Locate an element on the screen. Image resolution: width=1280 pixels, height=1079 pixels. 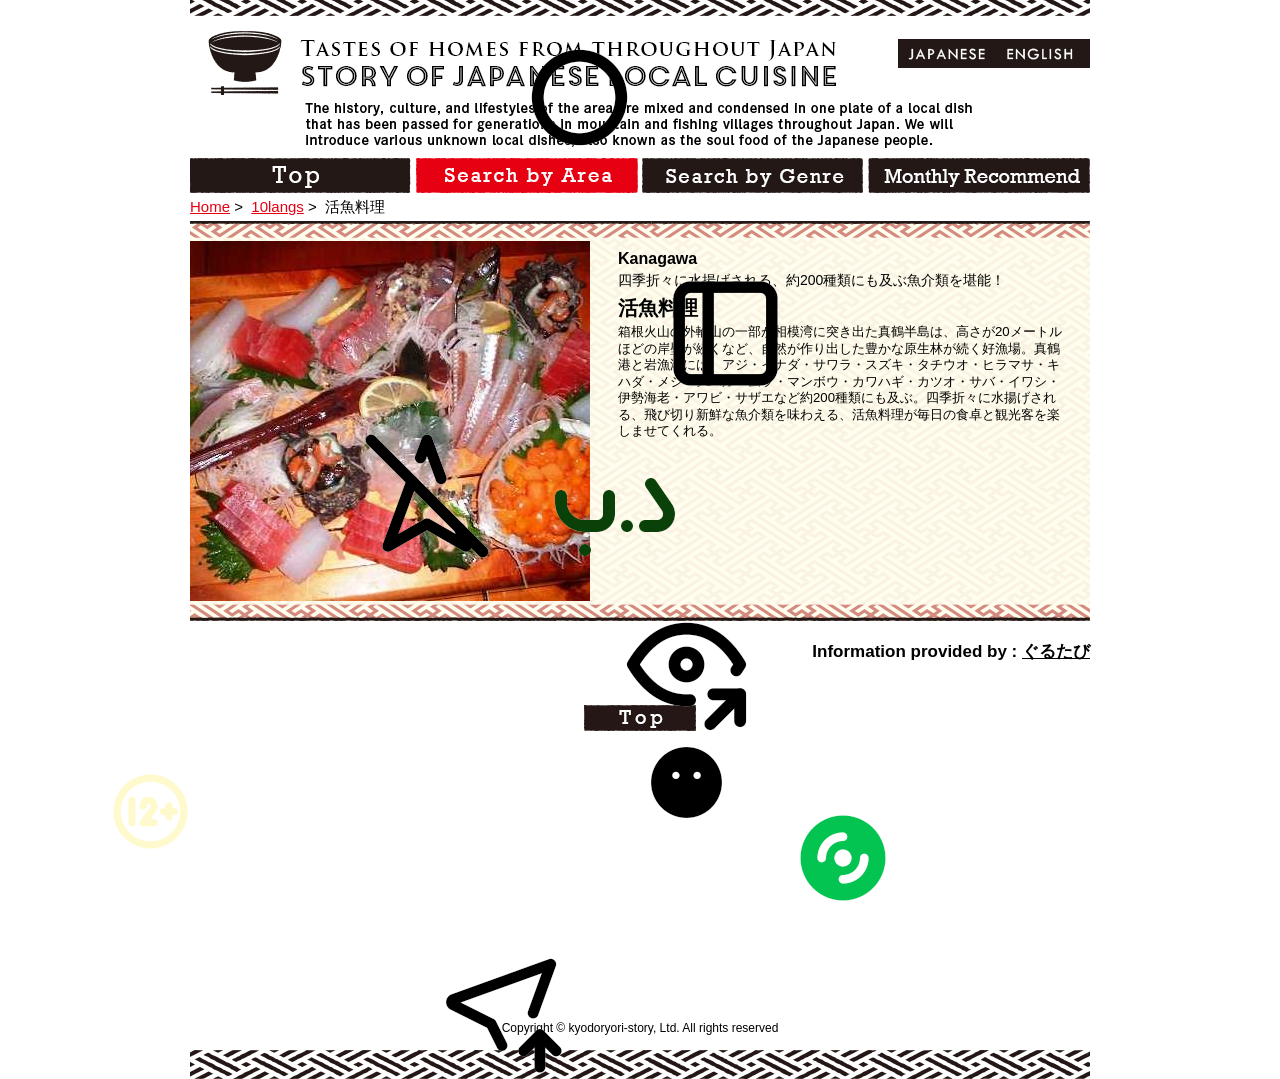
toggle sidebar navigation is located at coordinates (725, 333).